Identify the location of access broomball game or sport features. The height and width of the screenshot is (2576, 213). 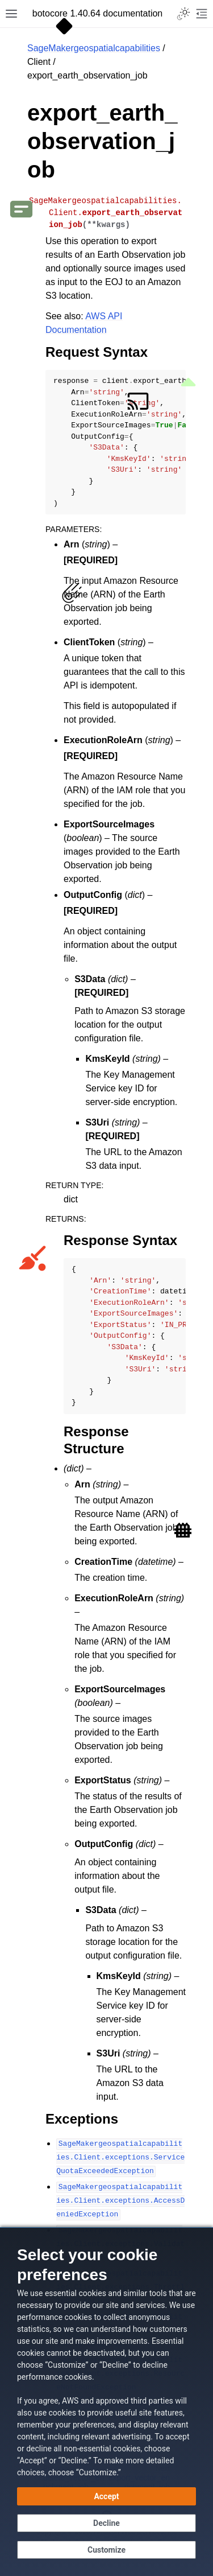
(32, 1258).